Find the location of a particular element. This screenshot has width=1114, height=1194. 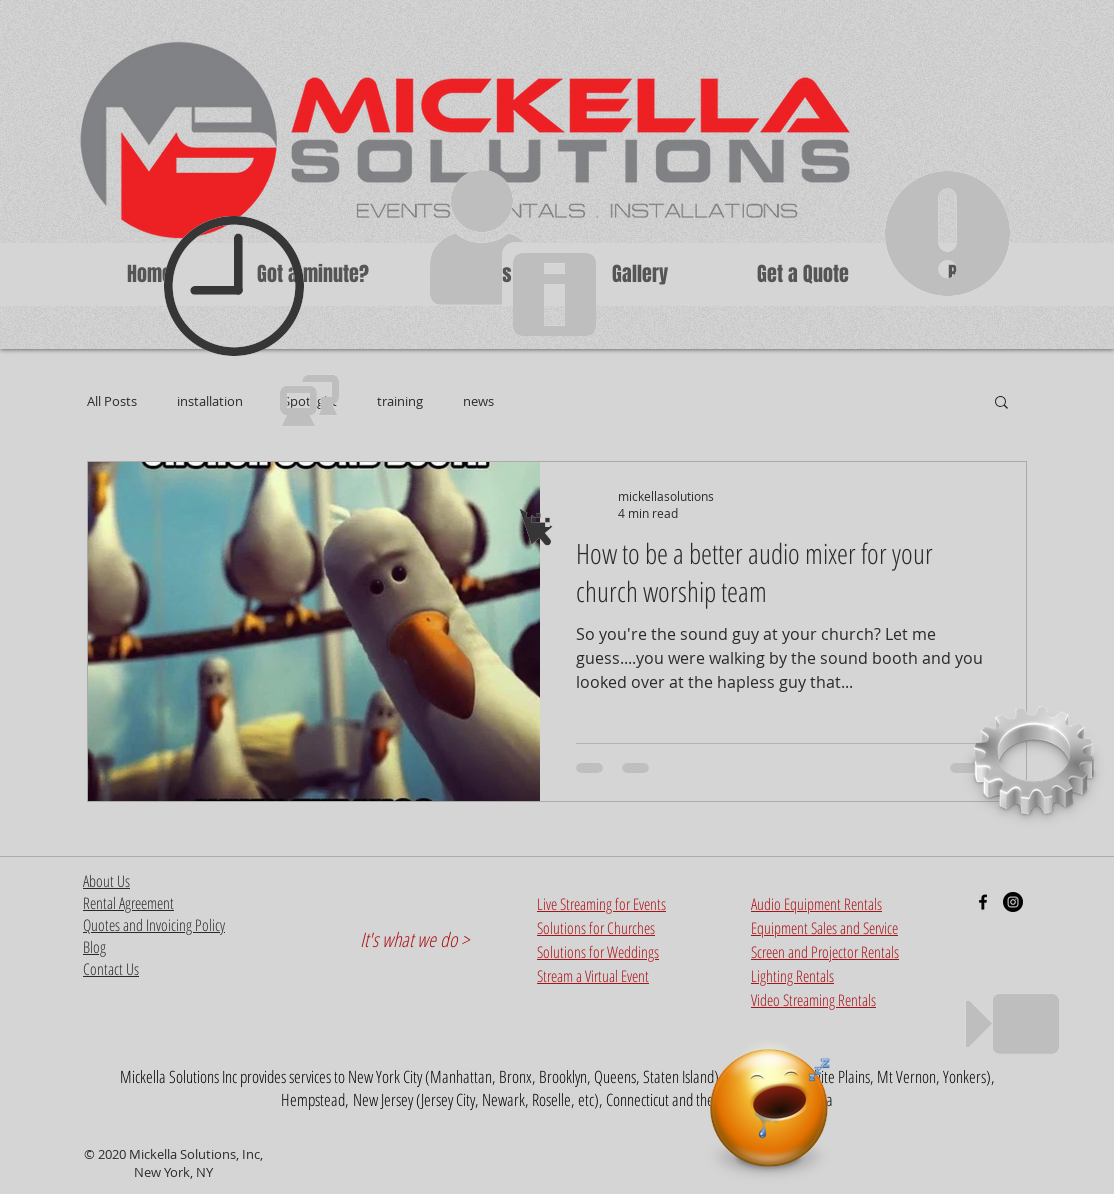

video file type indicator is located at coordinates (1012, 1020).